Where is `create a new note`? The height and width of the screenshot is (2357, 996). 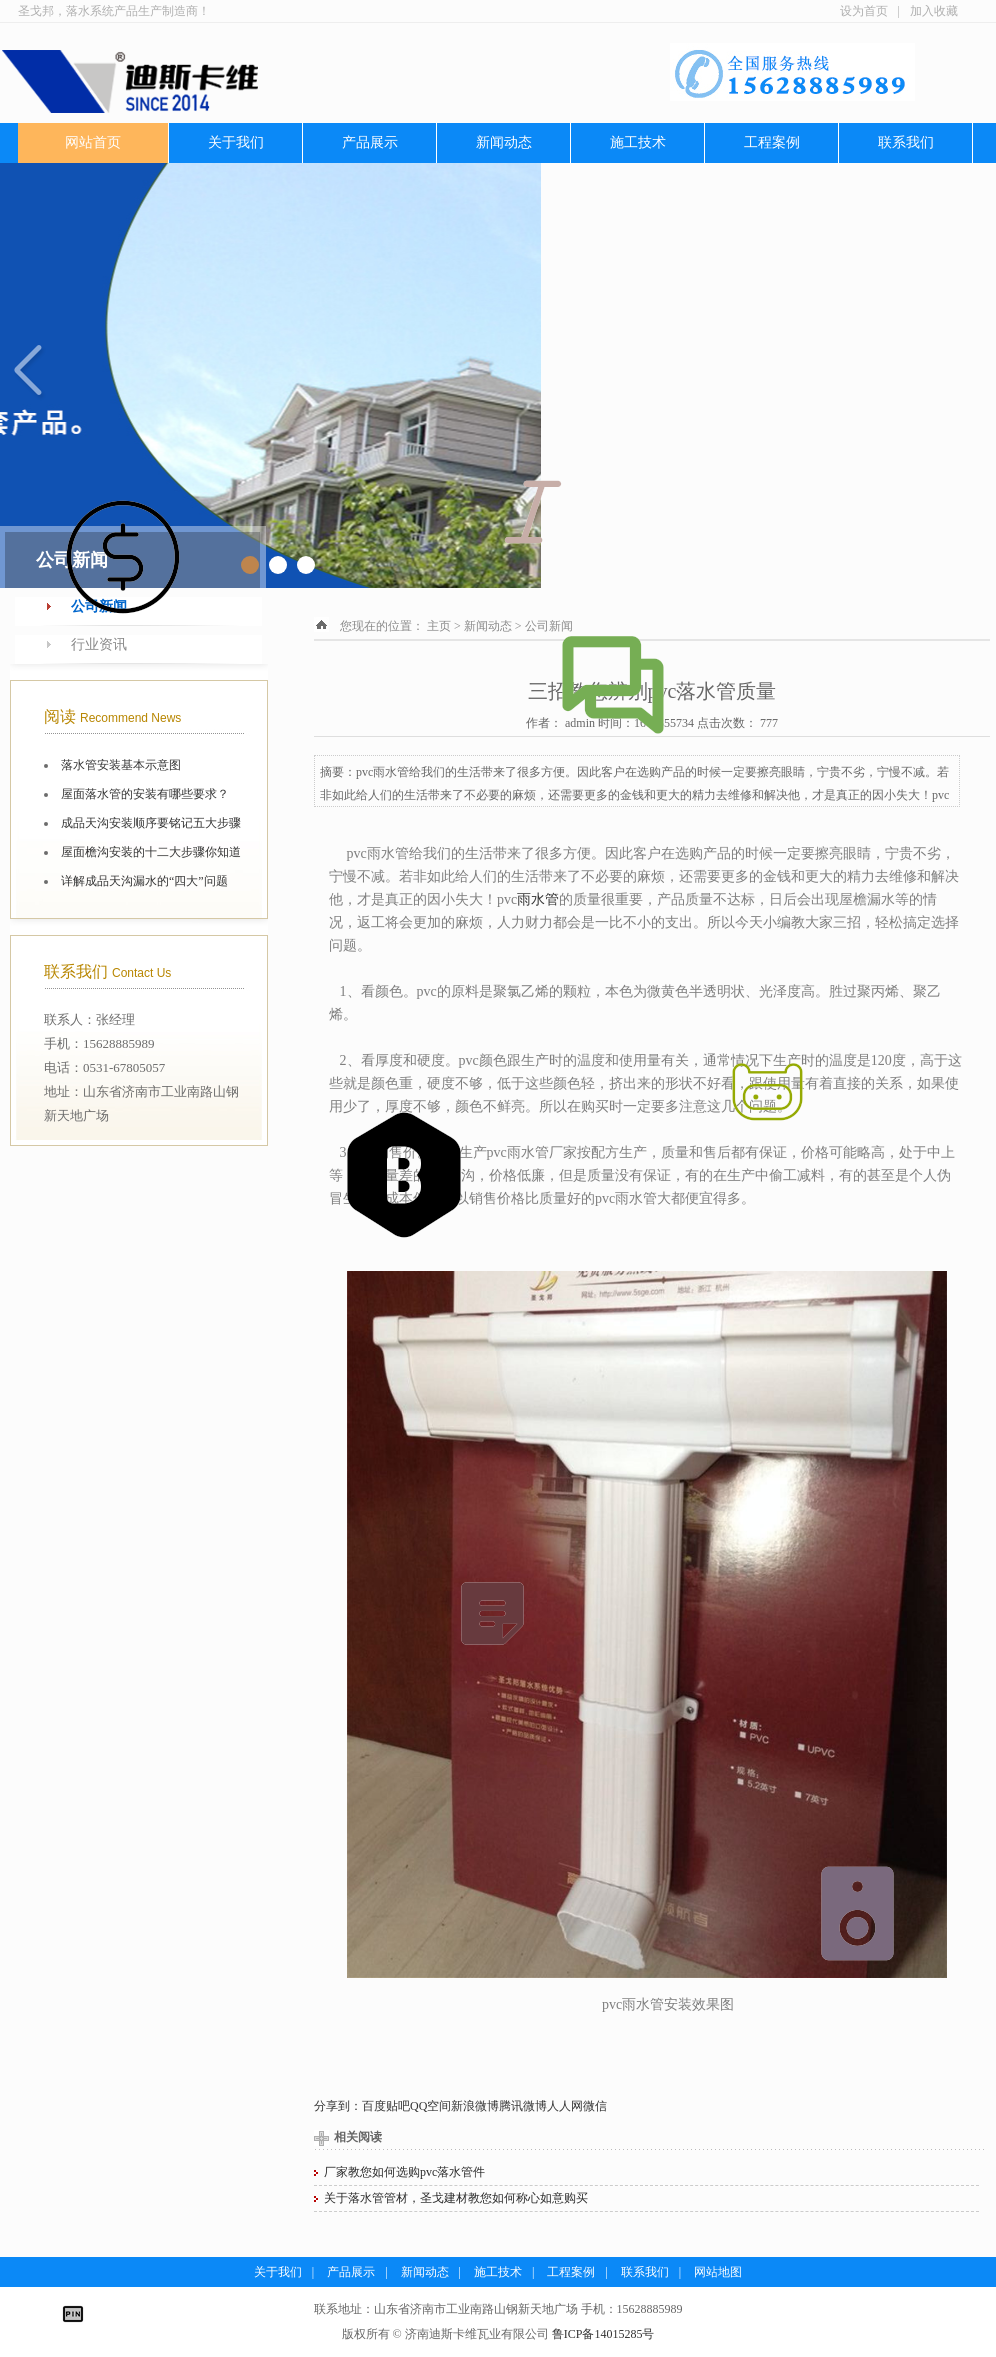
create a new note is located at coordinates (492, 1613).